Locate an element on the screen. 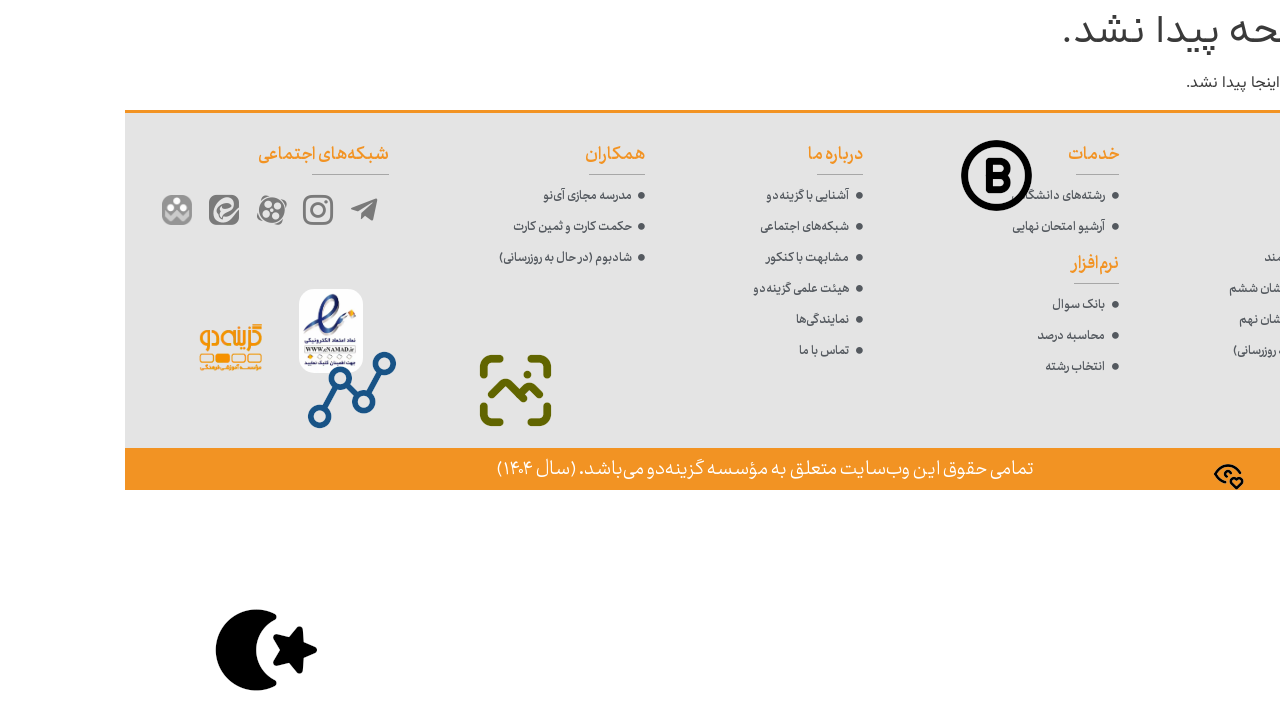 The height and width of the screenshot is (720, 1280). indicates Islamic religious content or settings is located at coordinates (263, 650).